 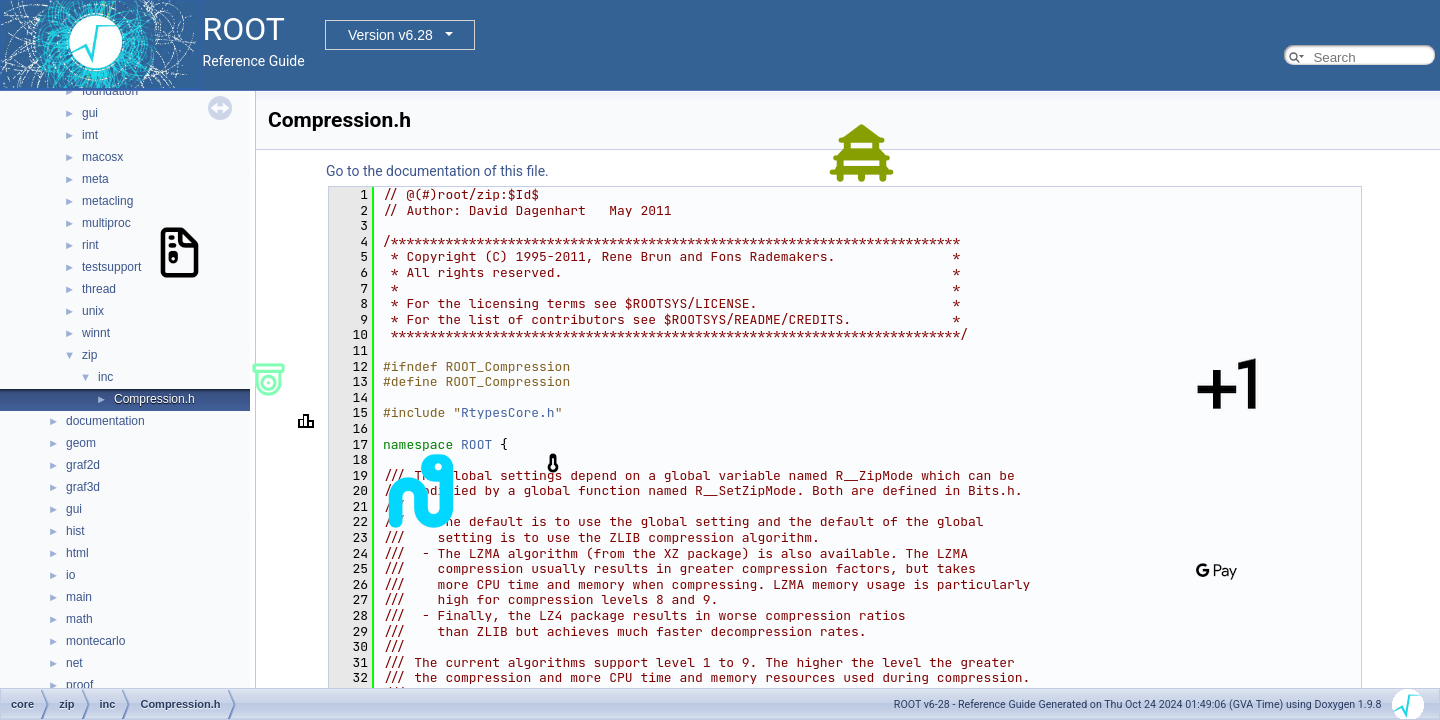 What do you see at coordinates (553, 463) in the screenshot?
I see `indicates high temperature or heat level` at bounding box center [553, 463].